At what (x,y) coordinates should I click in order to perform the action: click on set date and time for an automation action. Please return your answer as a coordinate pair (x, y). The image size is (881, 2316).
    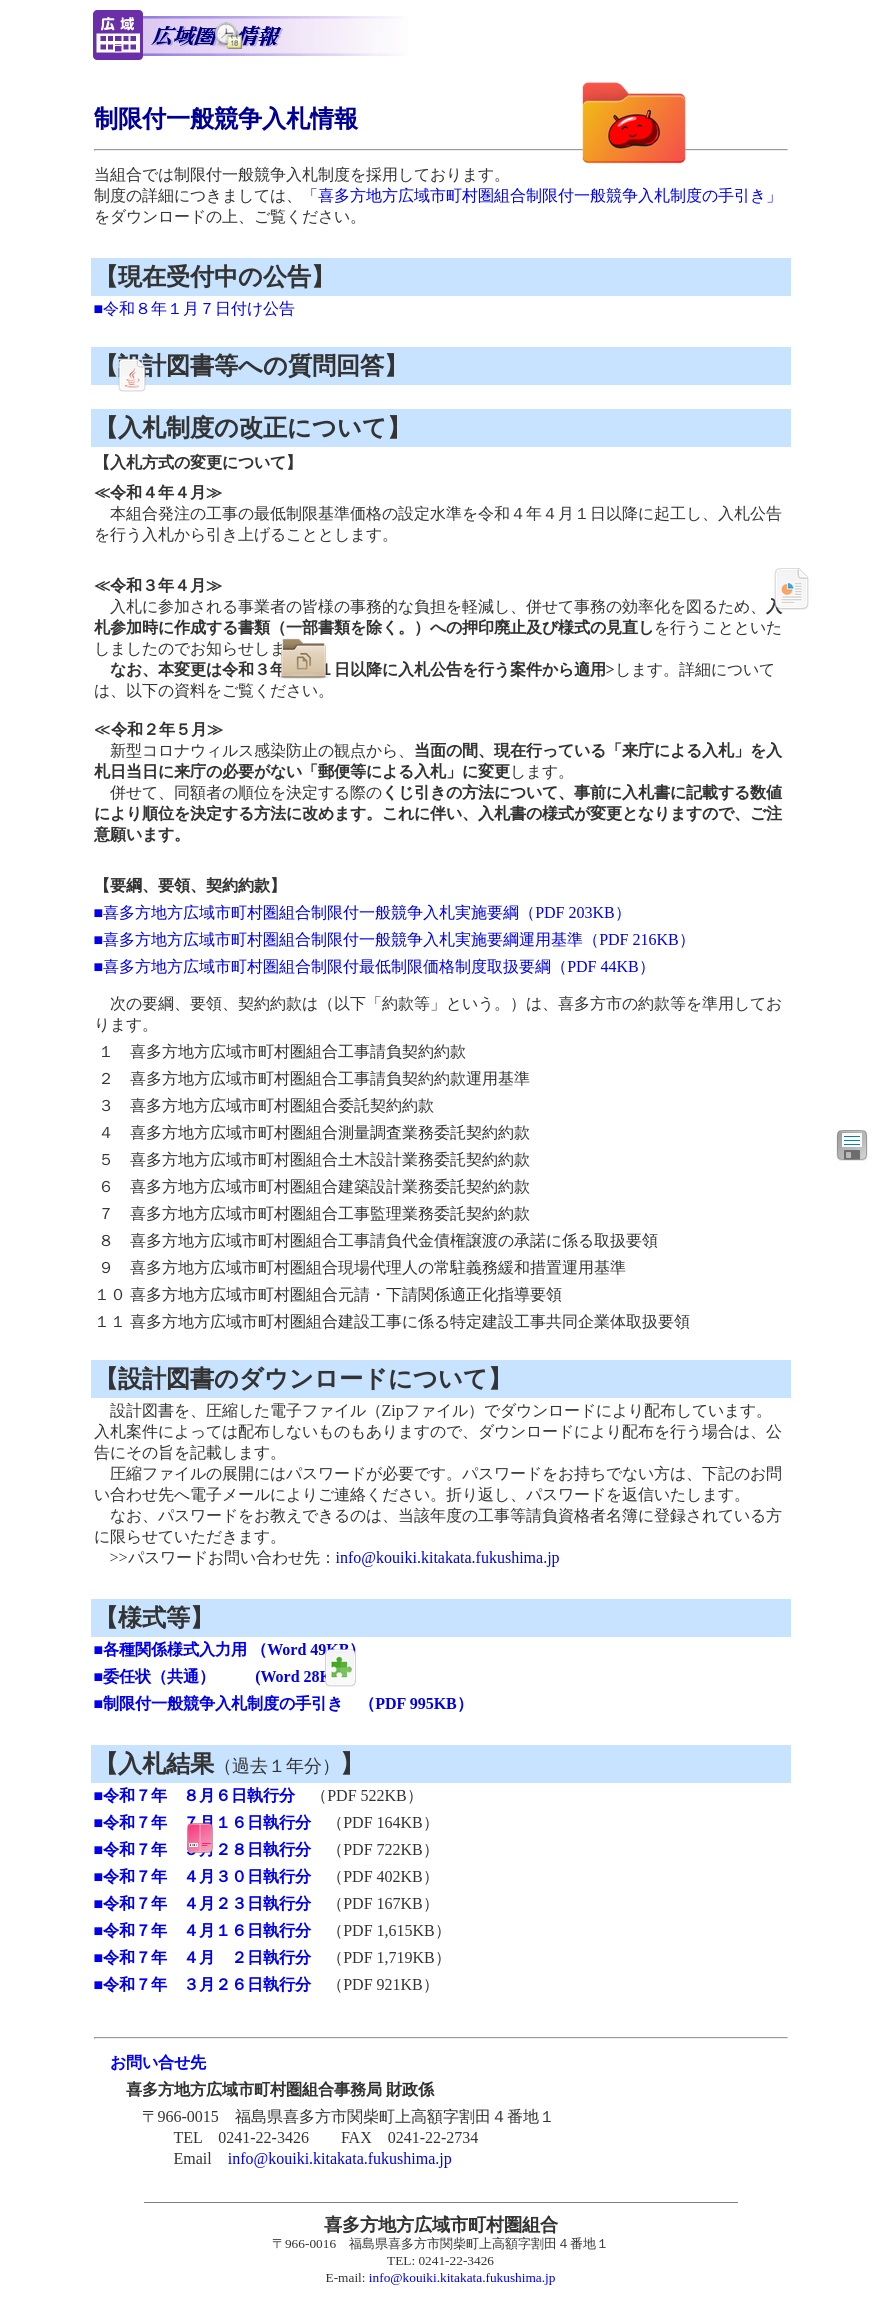
    Looking at the image, I should click on (228, 35).